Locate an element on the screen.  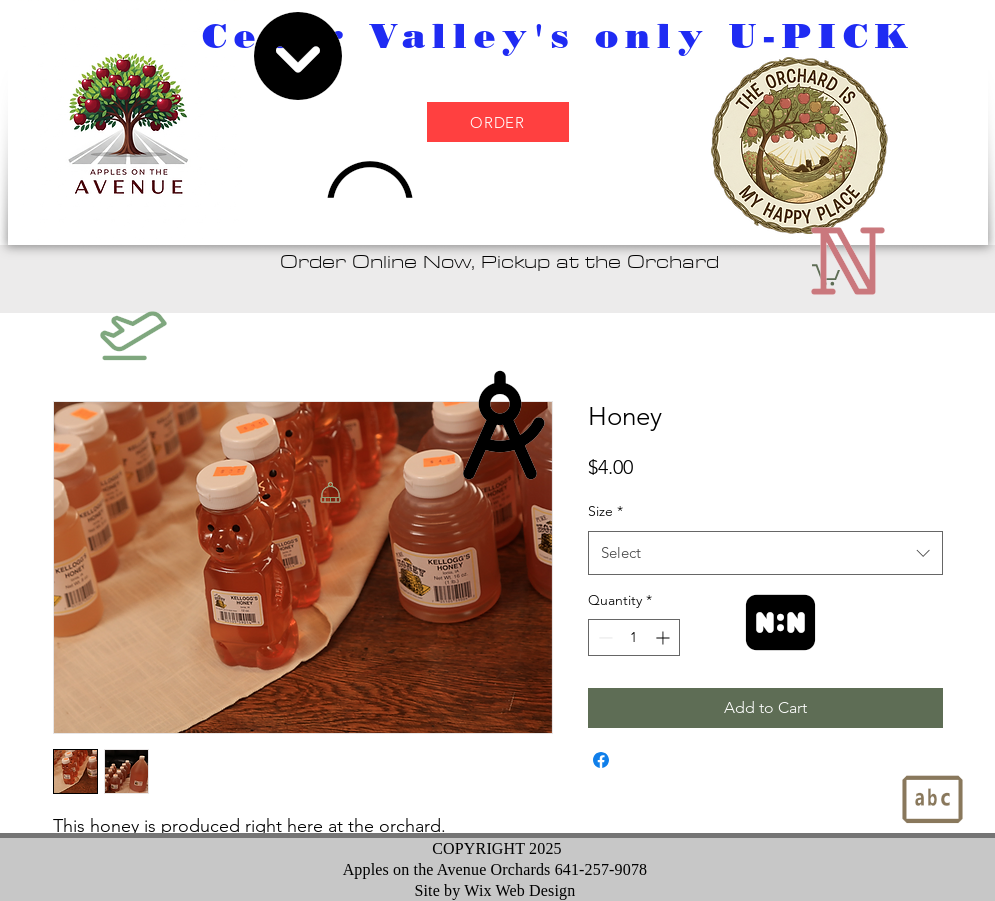
expand content or show more details is located at coordinates (298, 56).